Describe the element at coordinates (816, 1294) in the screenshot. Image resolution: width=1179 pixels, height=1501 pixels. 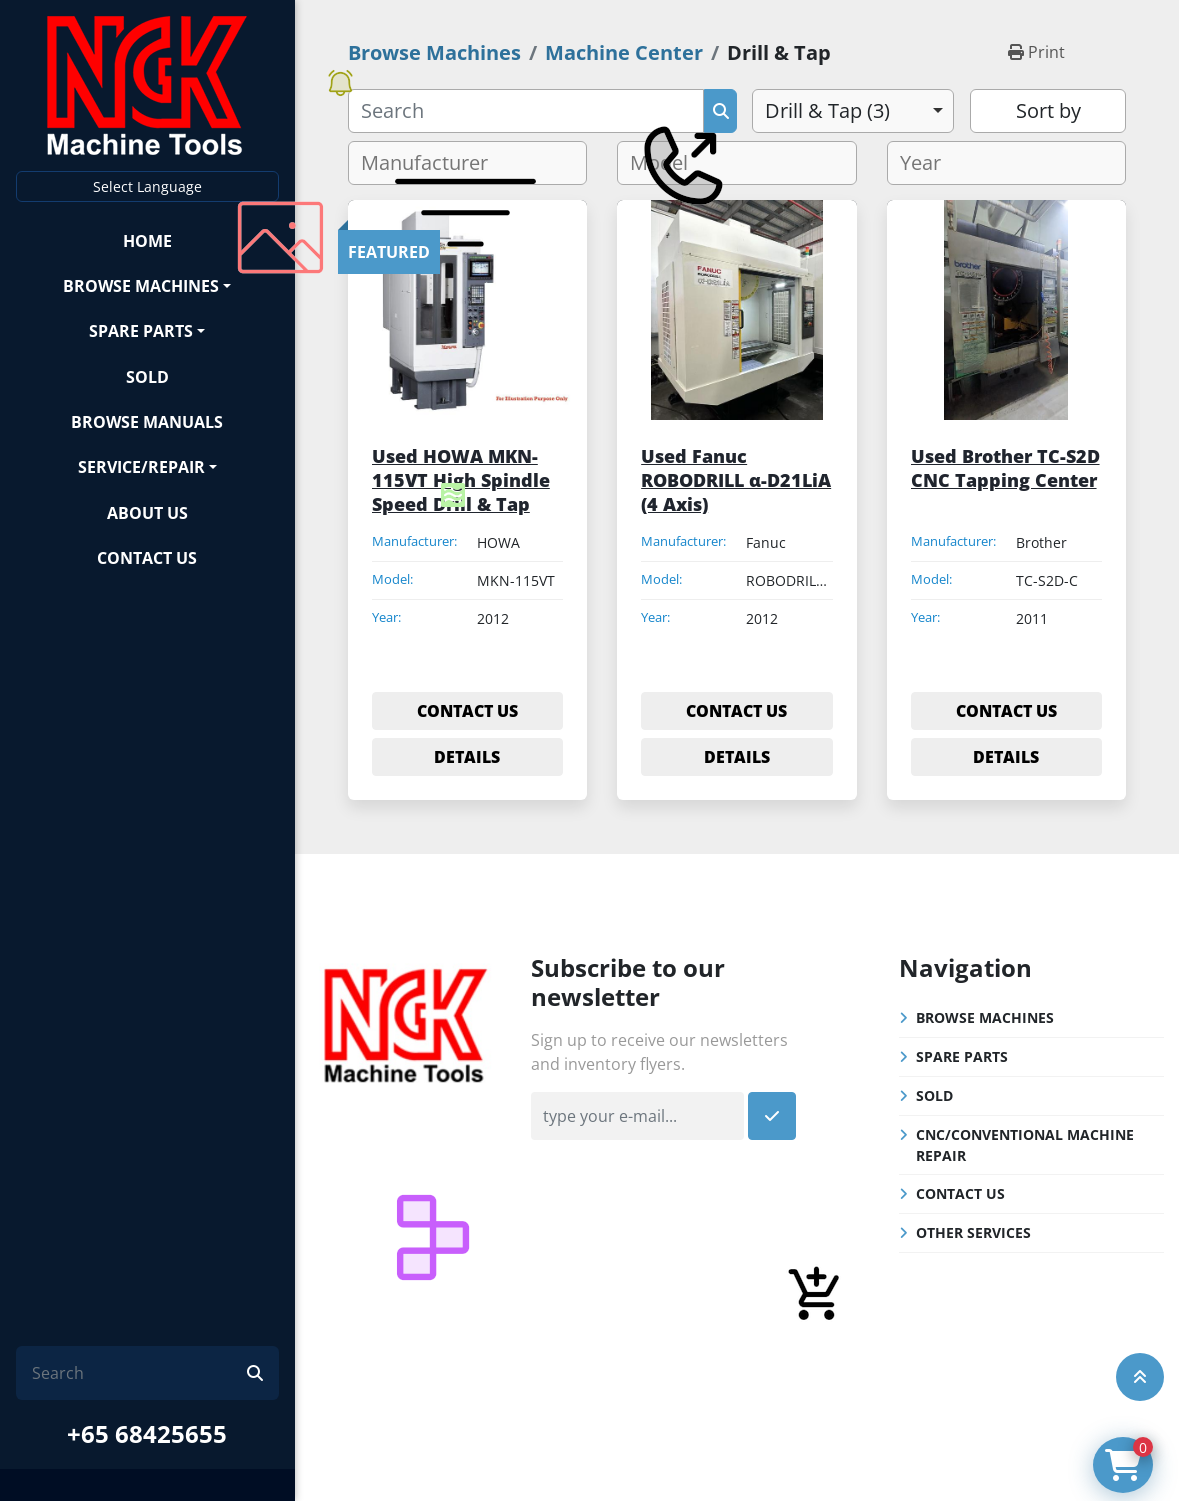
I see `add item to shopping cart` at that location.